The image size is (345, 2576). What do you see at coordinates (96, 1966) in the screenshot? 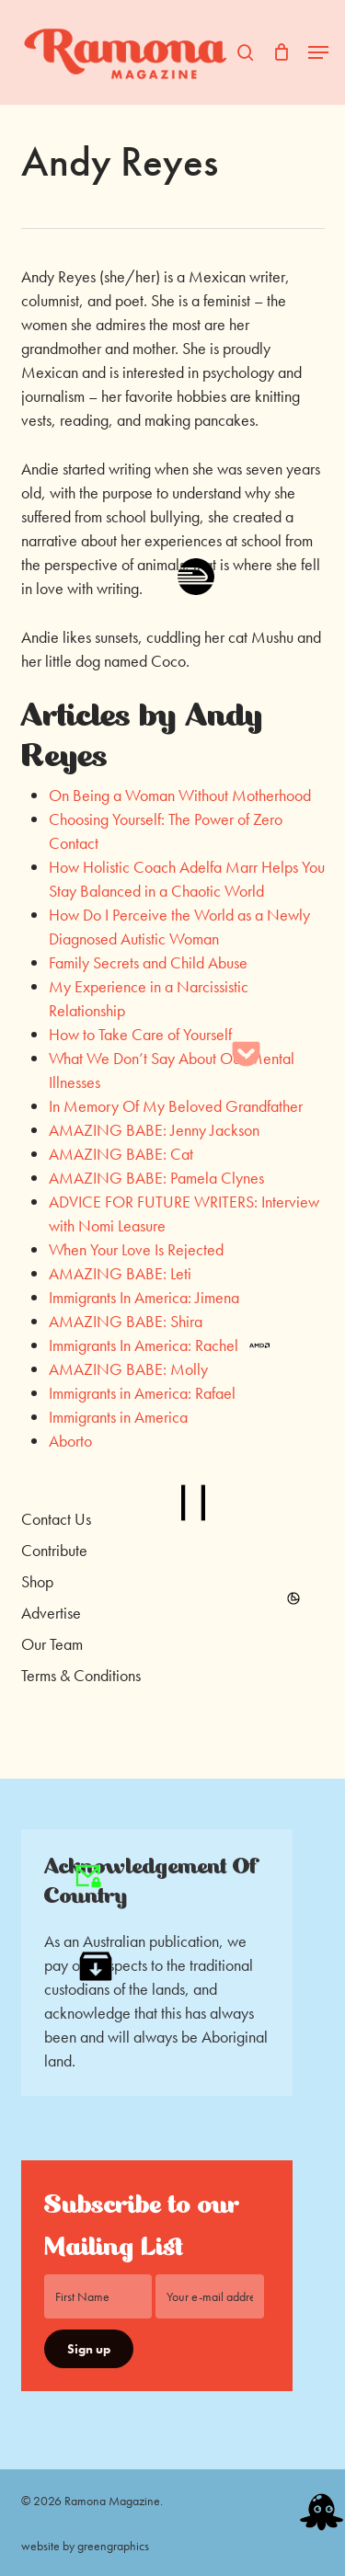
I see `archive selected messages to inbox storage` at bounding box center [96, 1966].